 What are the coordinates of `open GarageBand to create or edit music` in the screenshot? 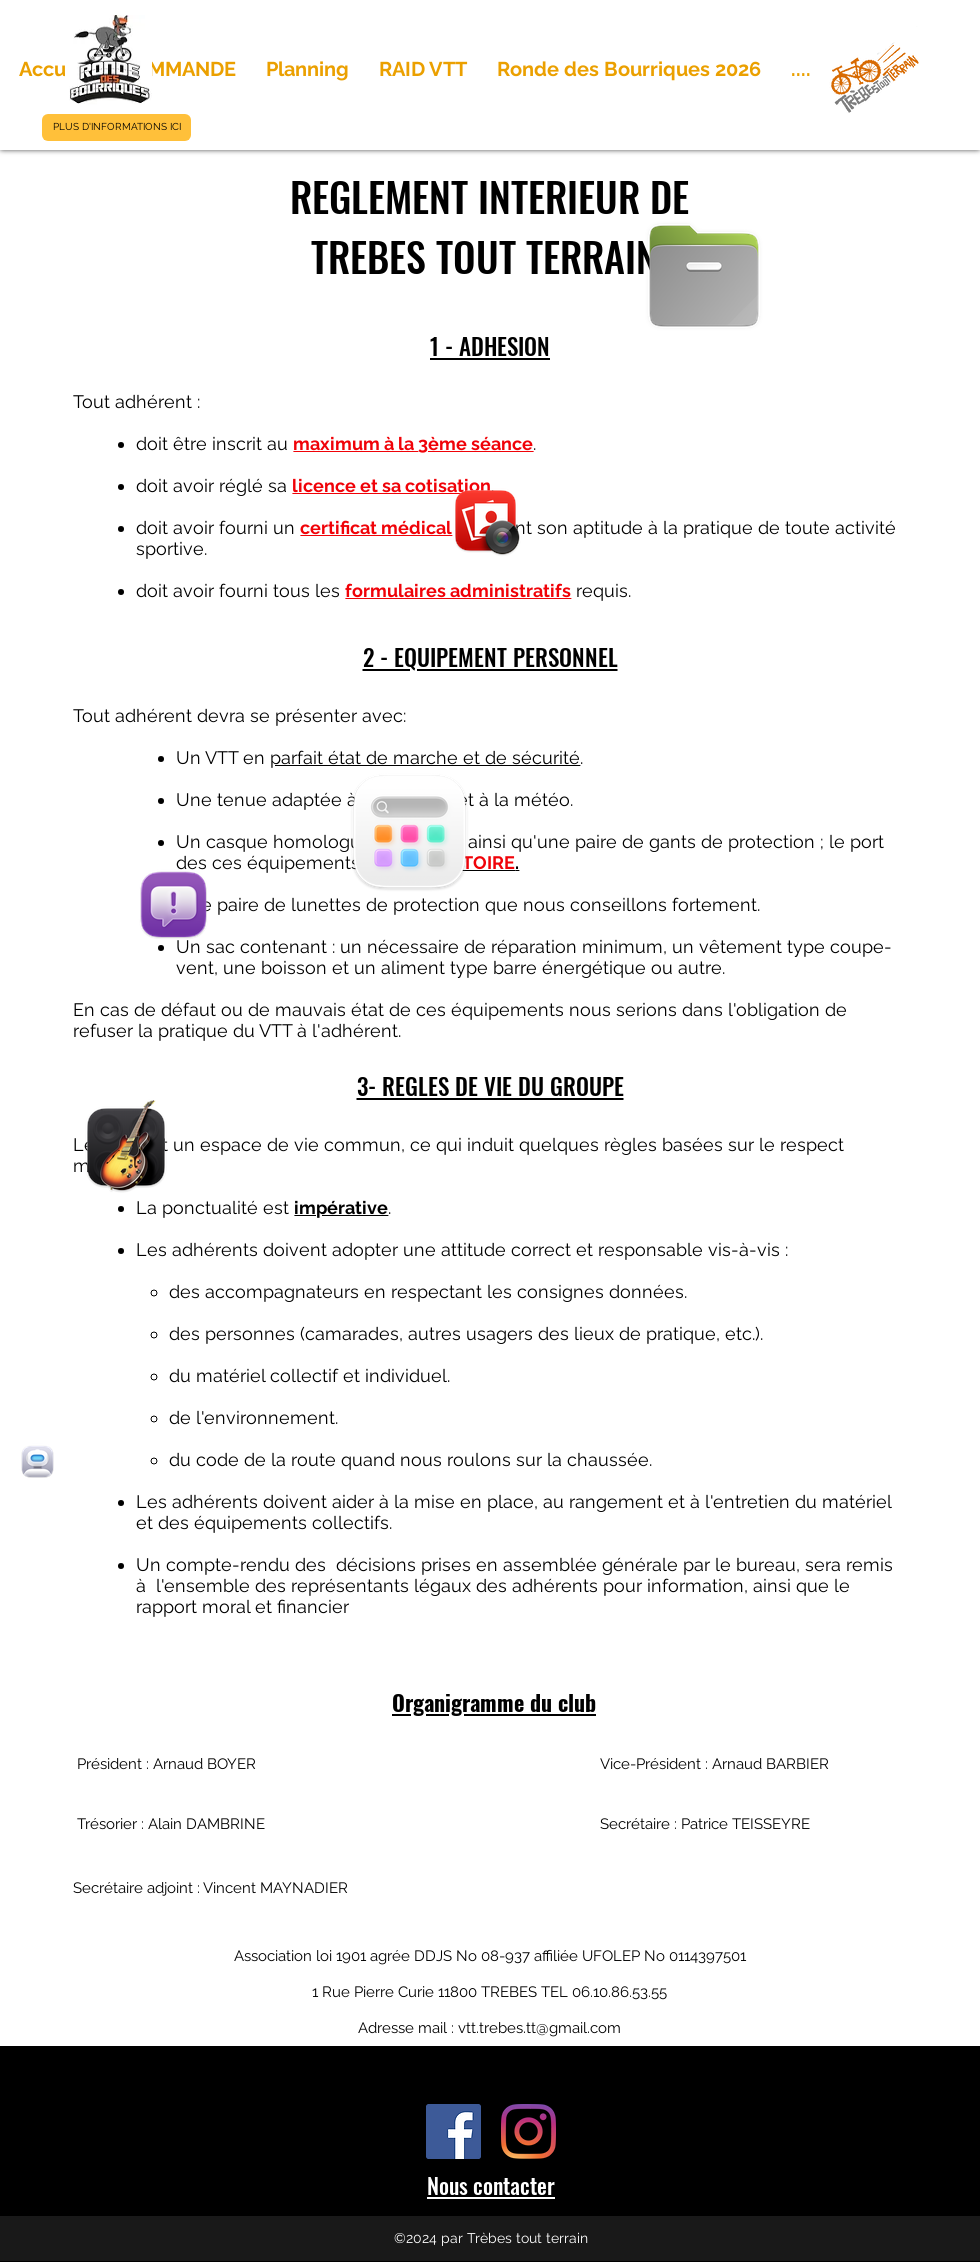 It's located at (126, 1147).